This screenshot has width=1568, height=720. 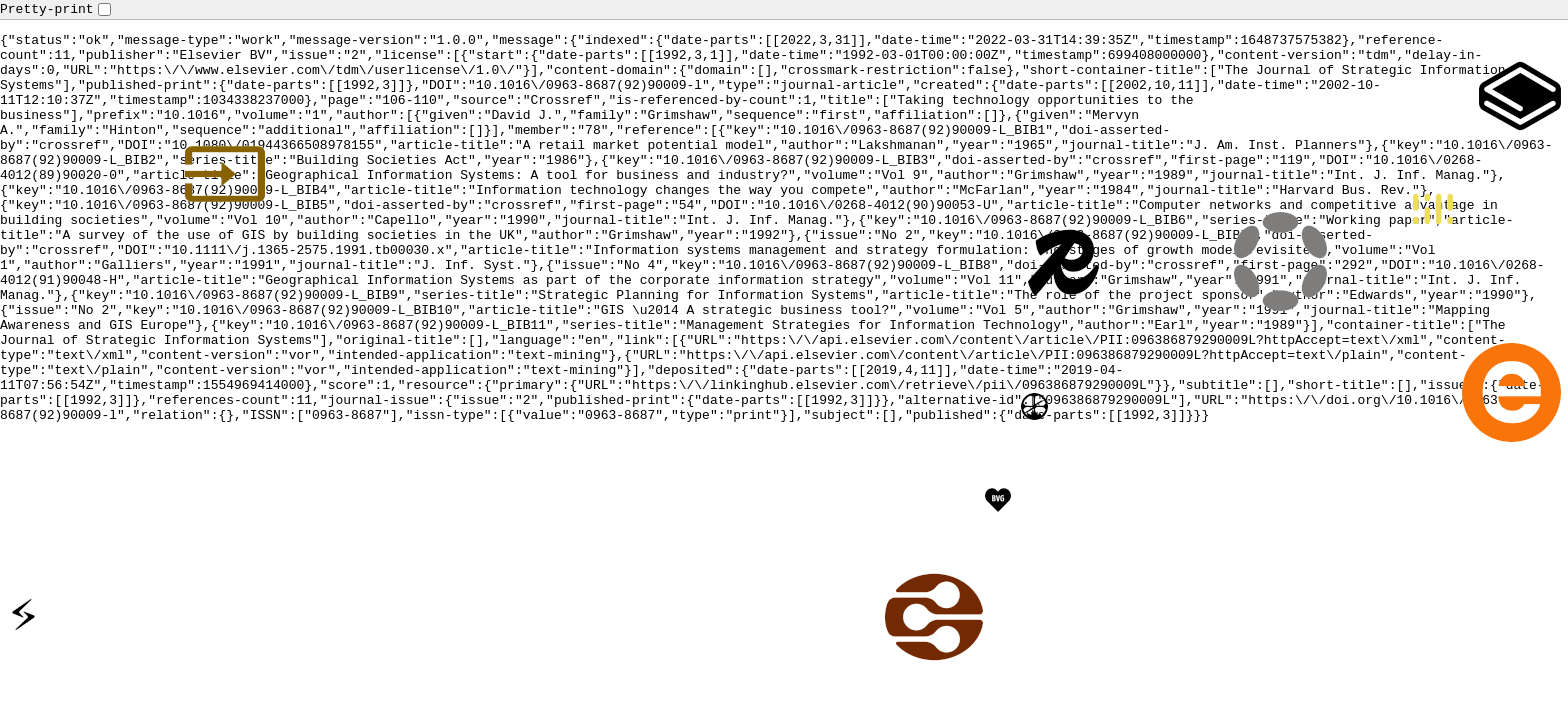 I want to click on connect to dlna-enabled devices for media streaming, so click(x=934, y=617).